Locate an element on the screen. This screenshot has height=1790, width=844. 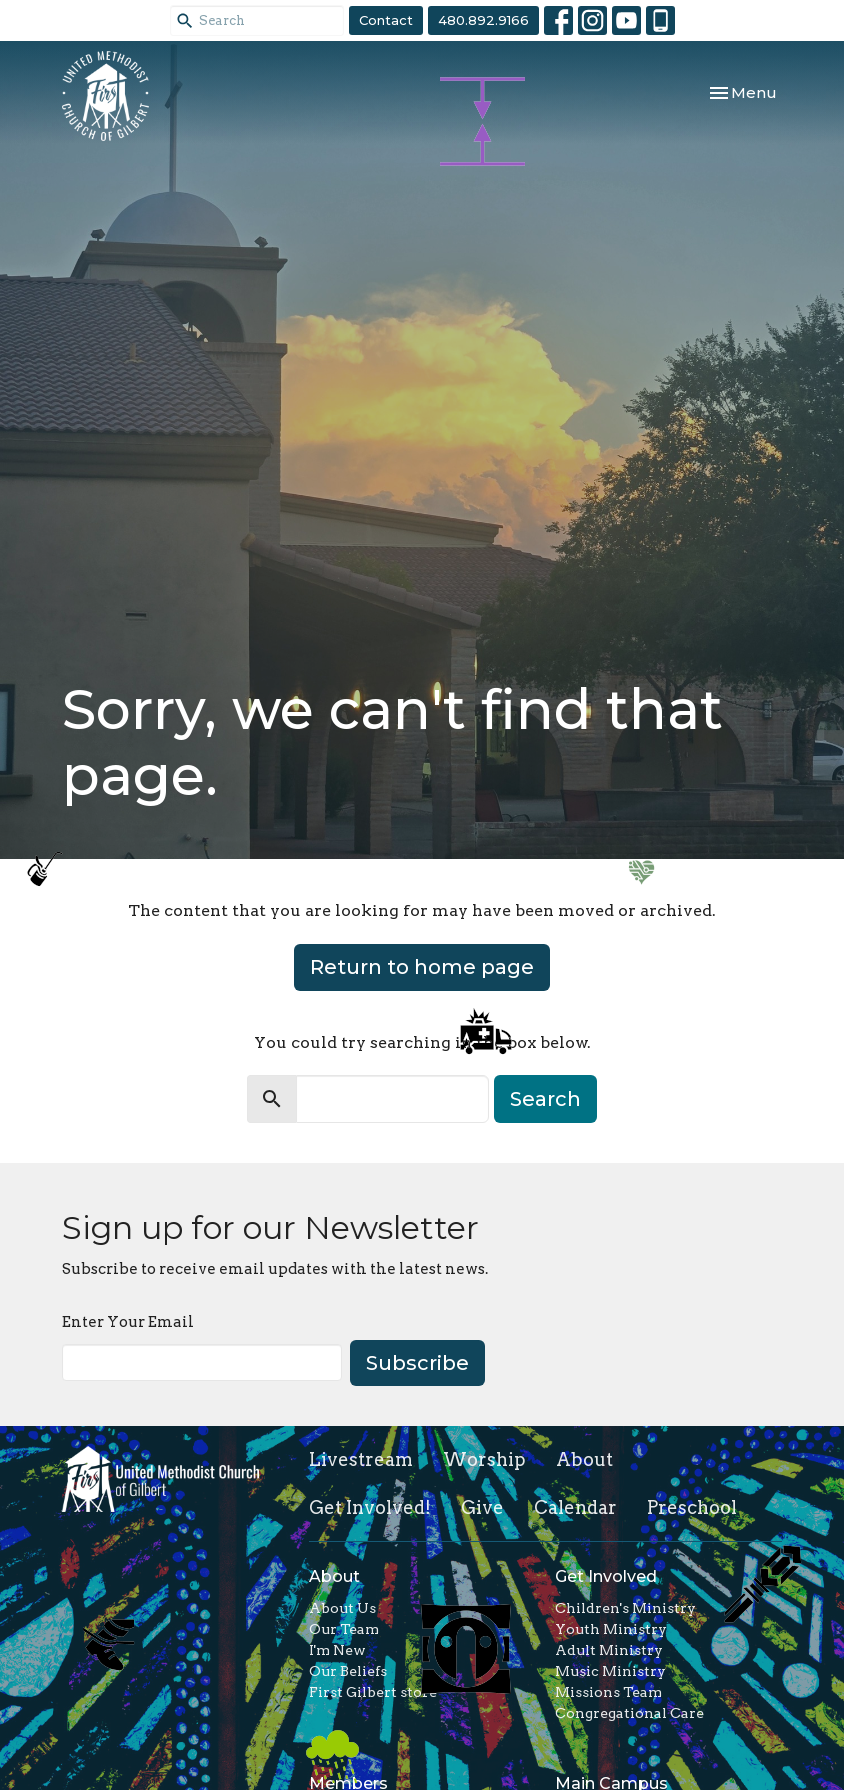
apply lubrication or maintenance to equipment is located at coordinates (45, 869).